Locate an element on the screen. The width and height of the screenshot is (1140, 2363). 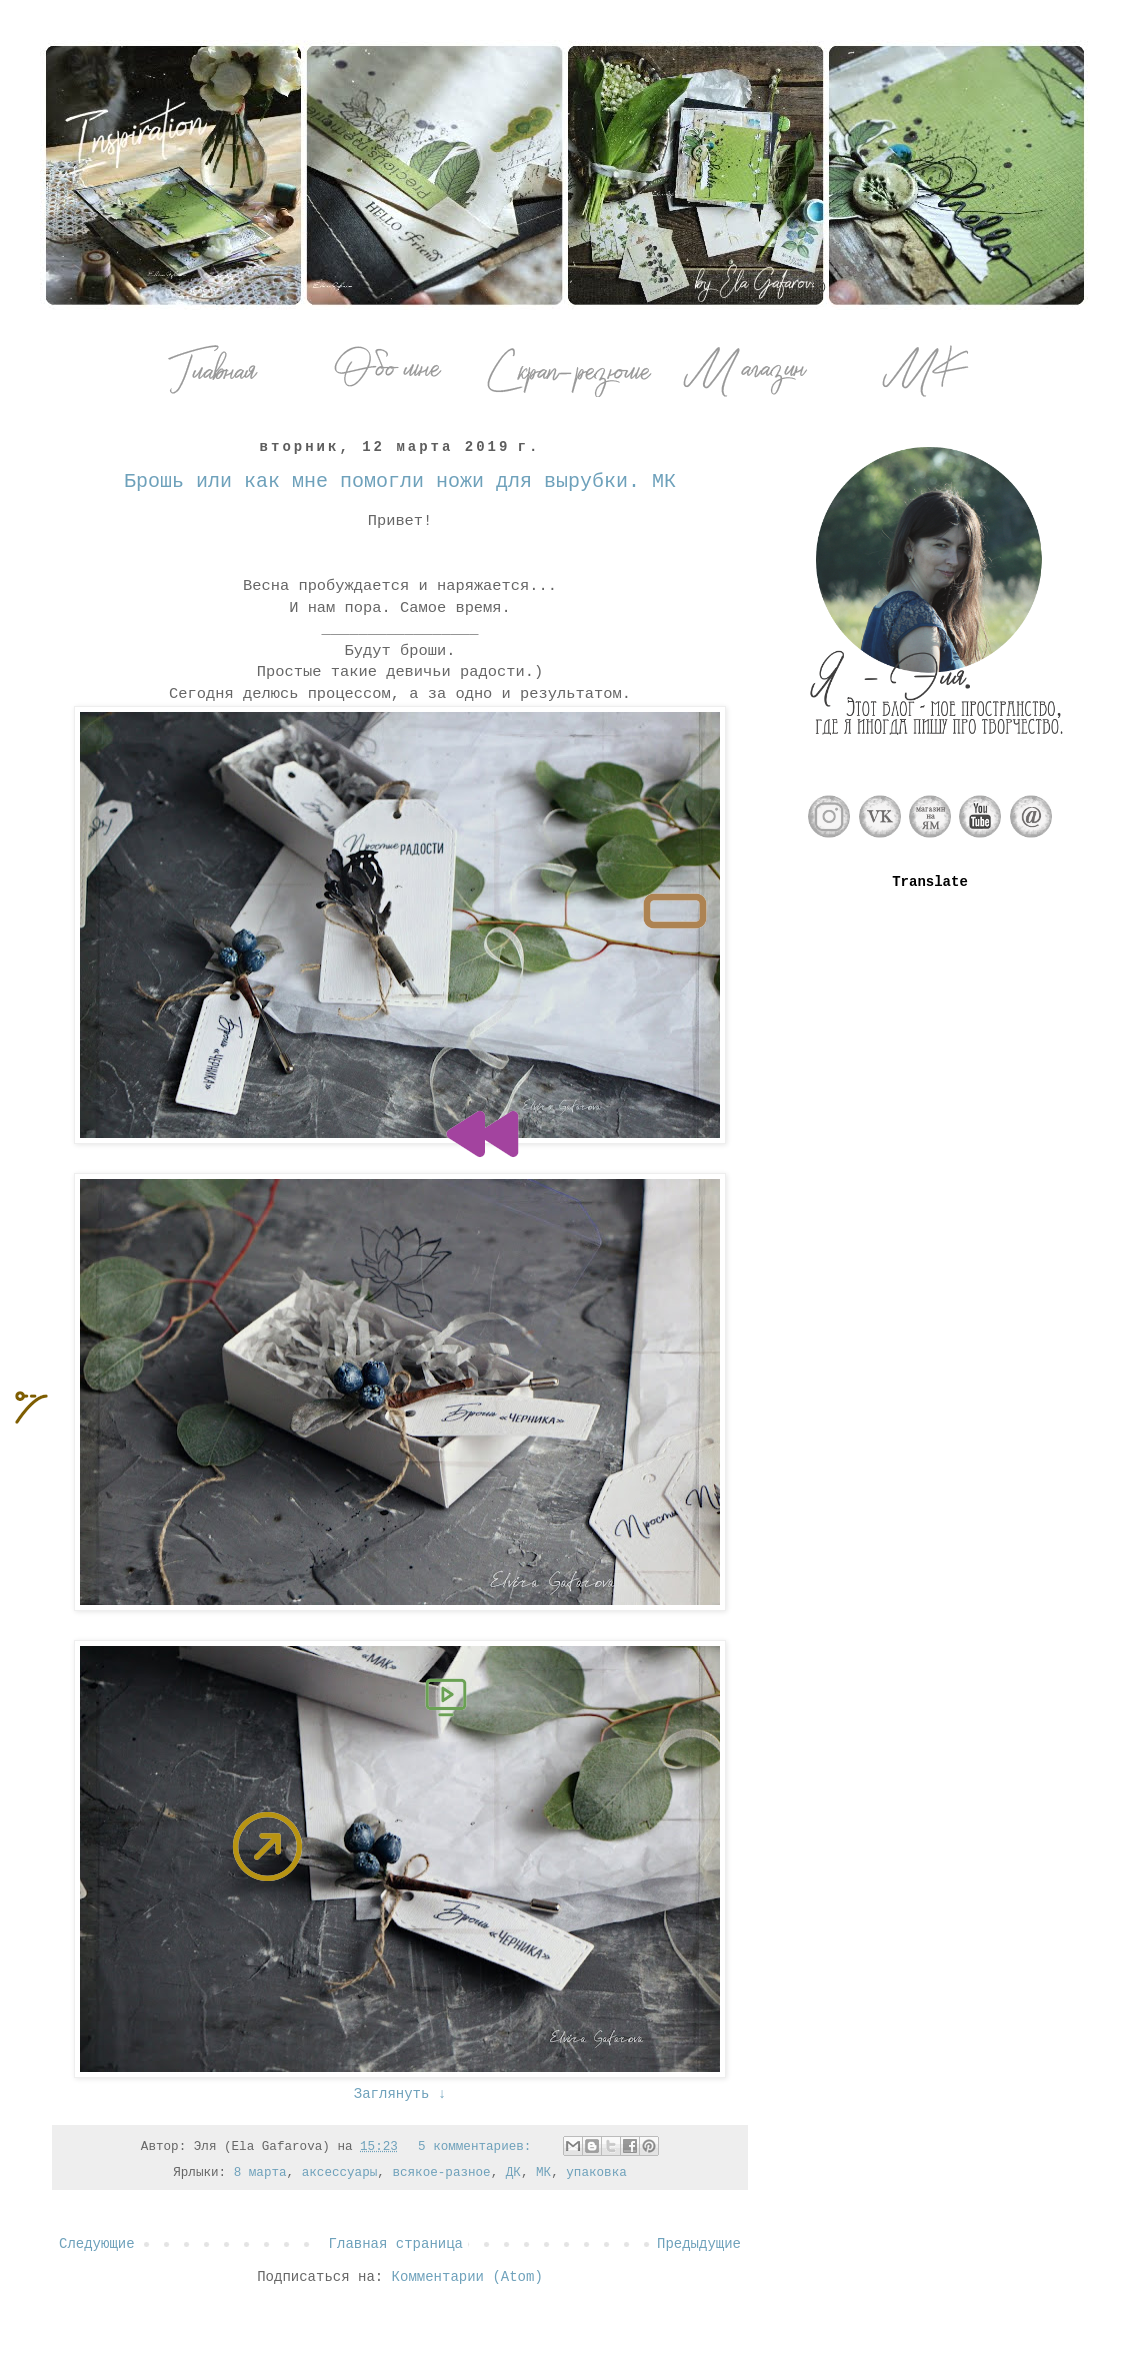
play video on desktop monitor is located at coordinates (446, 1696).